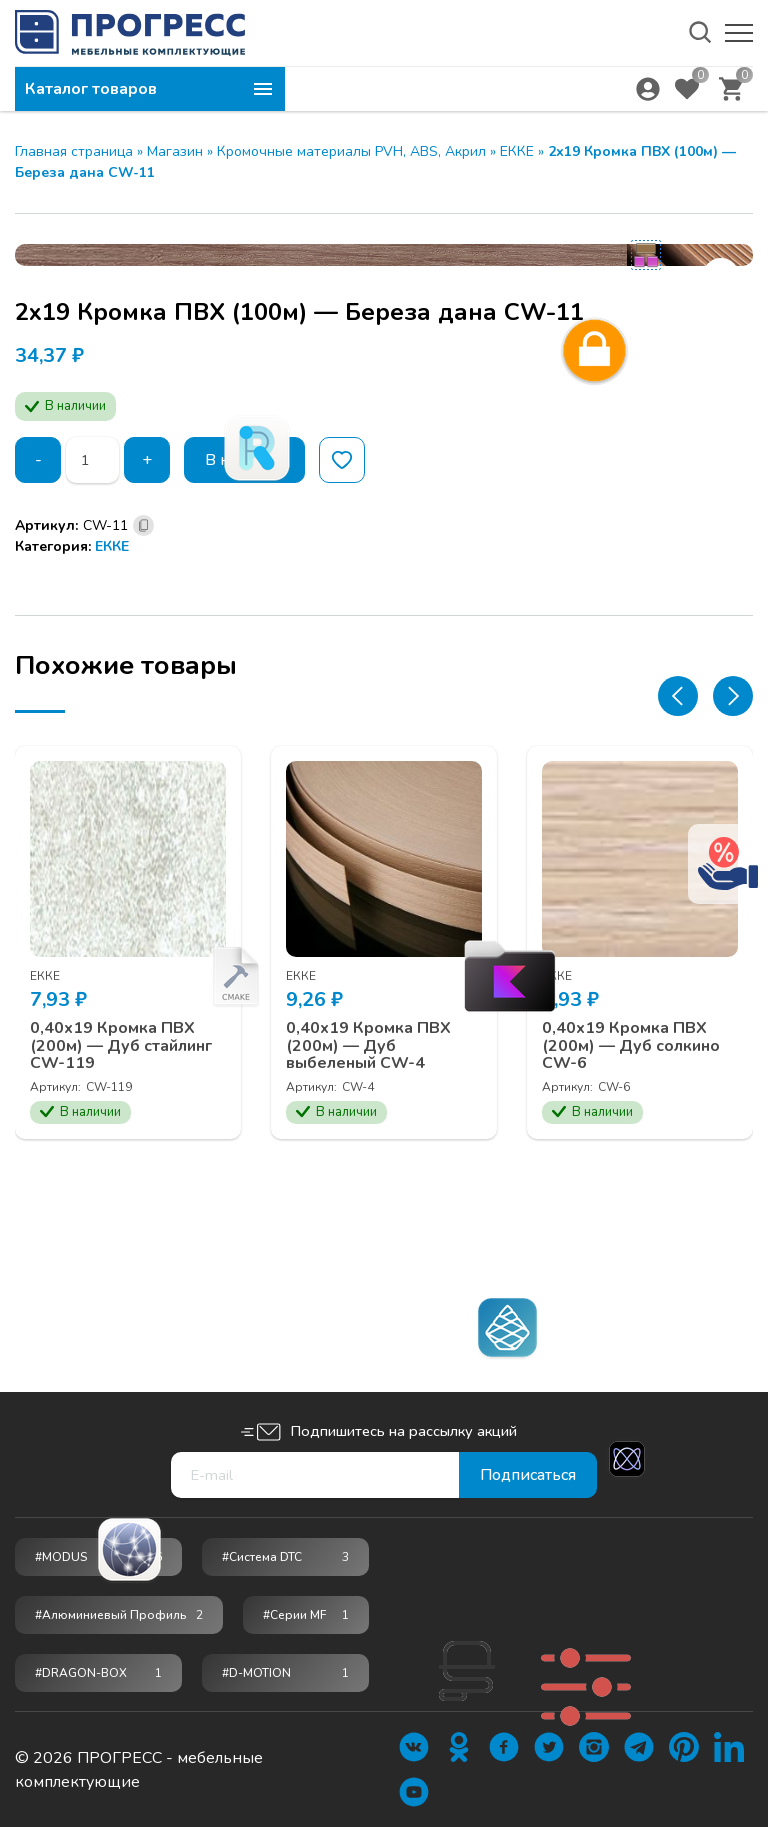 The image size is (768, 1827). I want to click on access system preferences or settings, so click(586, 1687).